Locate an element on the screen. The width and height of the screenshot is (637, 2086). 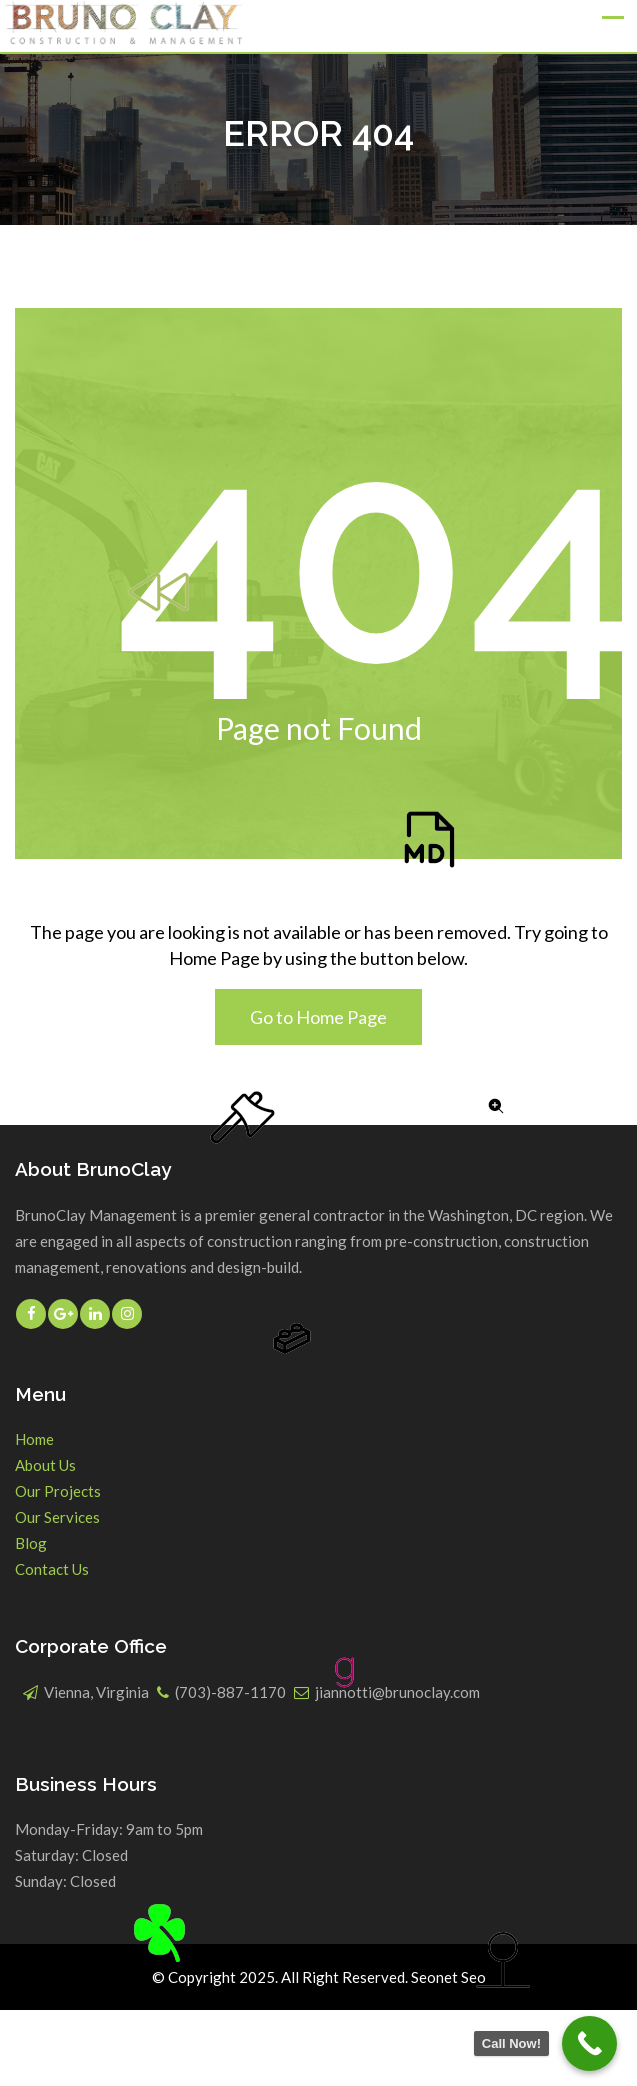
markdown file type indicator is located at coordinates (430, 839).